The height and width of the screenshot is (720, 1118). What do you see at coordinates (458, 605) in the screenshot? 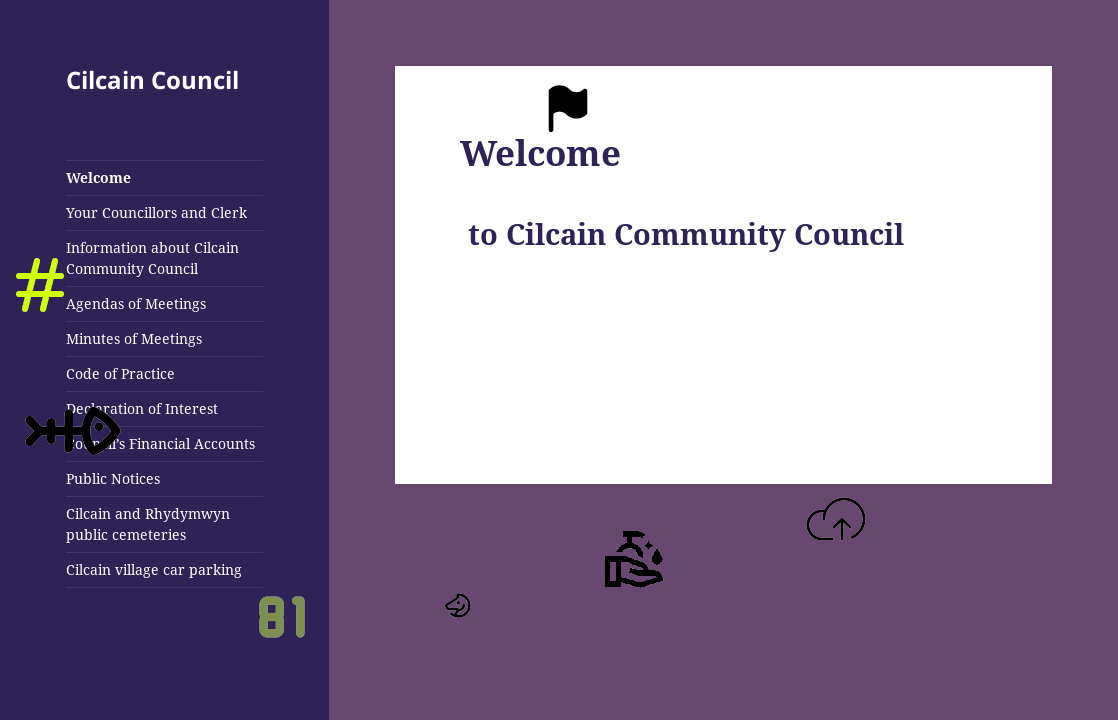
I see `access equestrian or horse-related features` at bounding box center [458, 605].